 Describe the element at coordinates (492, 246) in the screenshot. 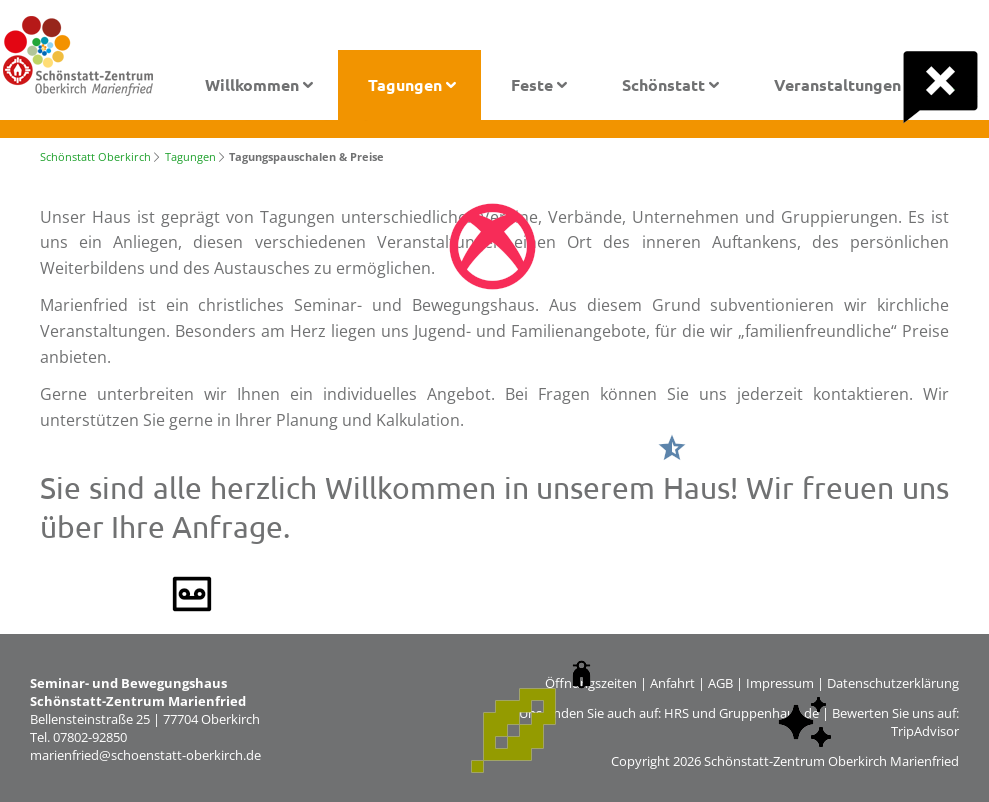

I see `open Xbox app or gaming services` at that location.